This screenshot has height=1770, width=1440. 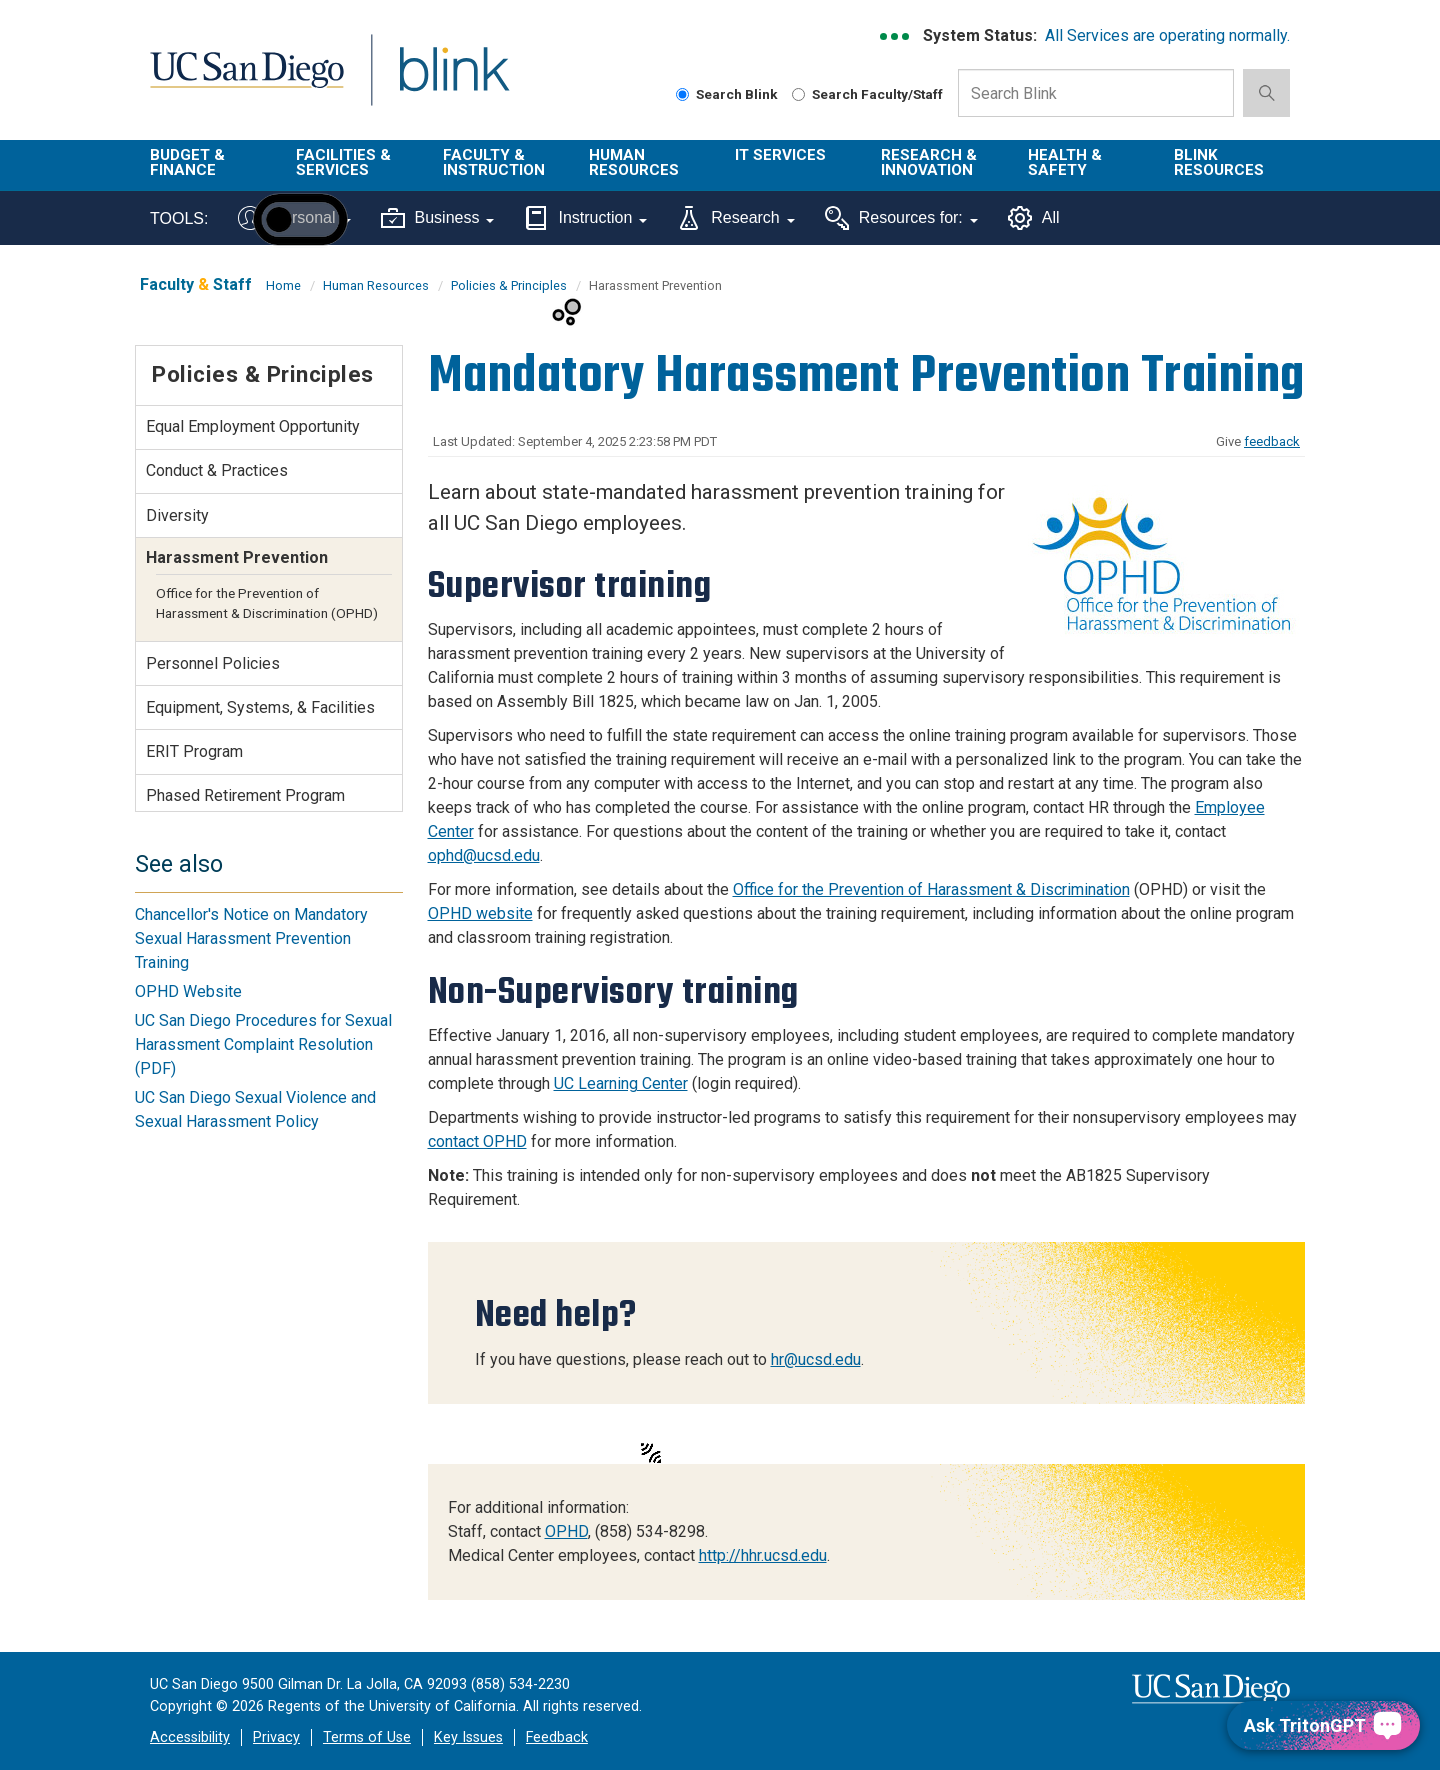 What do you see at coordinates (651, 1453) in the screenshot?
I see `enable light leak or lens flare effect` at bounding box center [651, 1453].